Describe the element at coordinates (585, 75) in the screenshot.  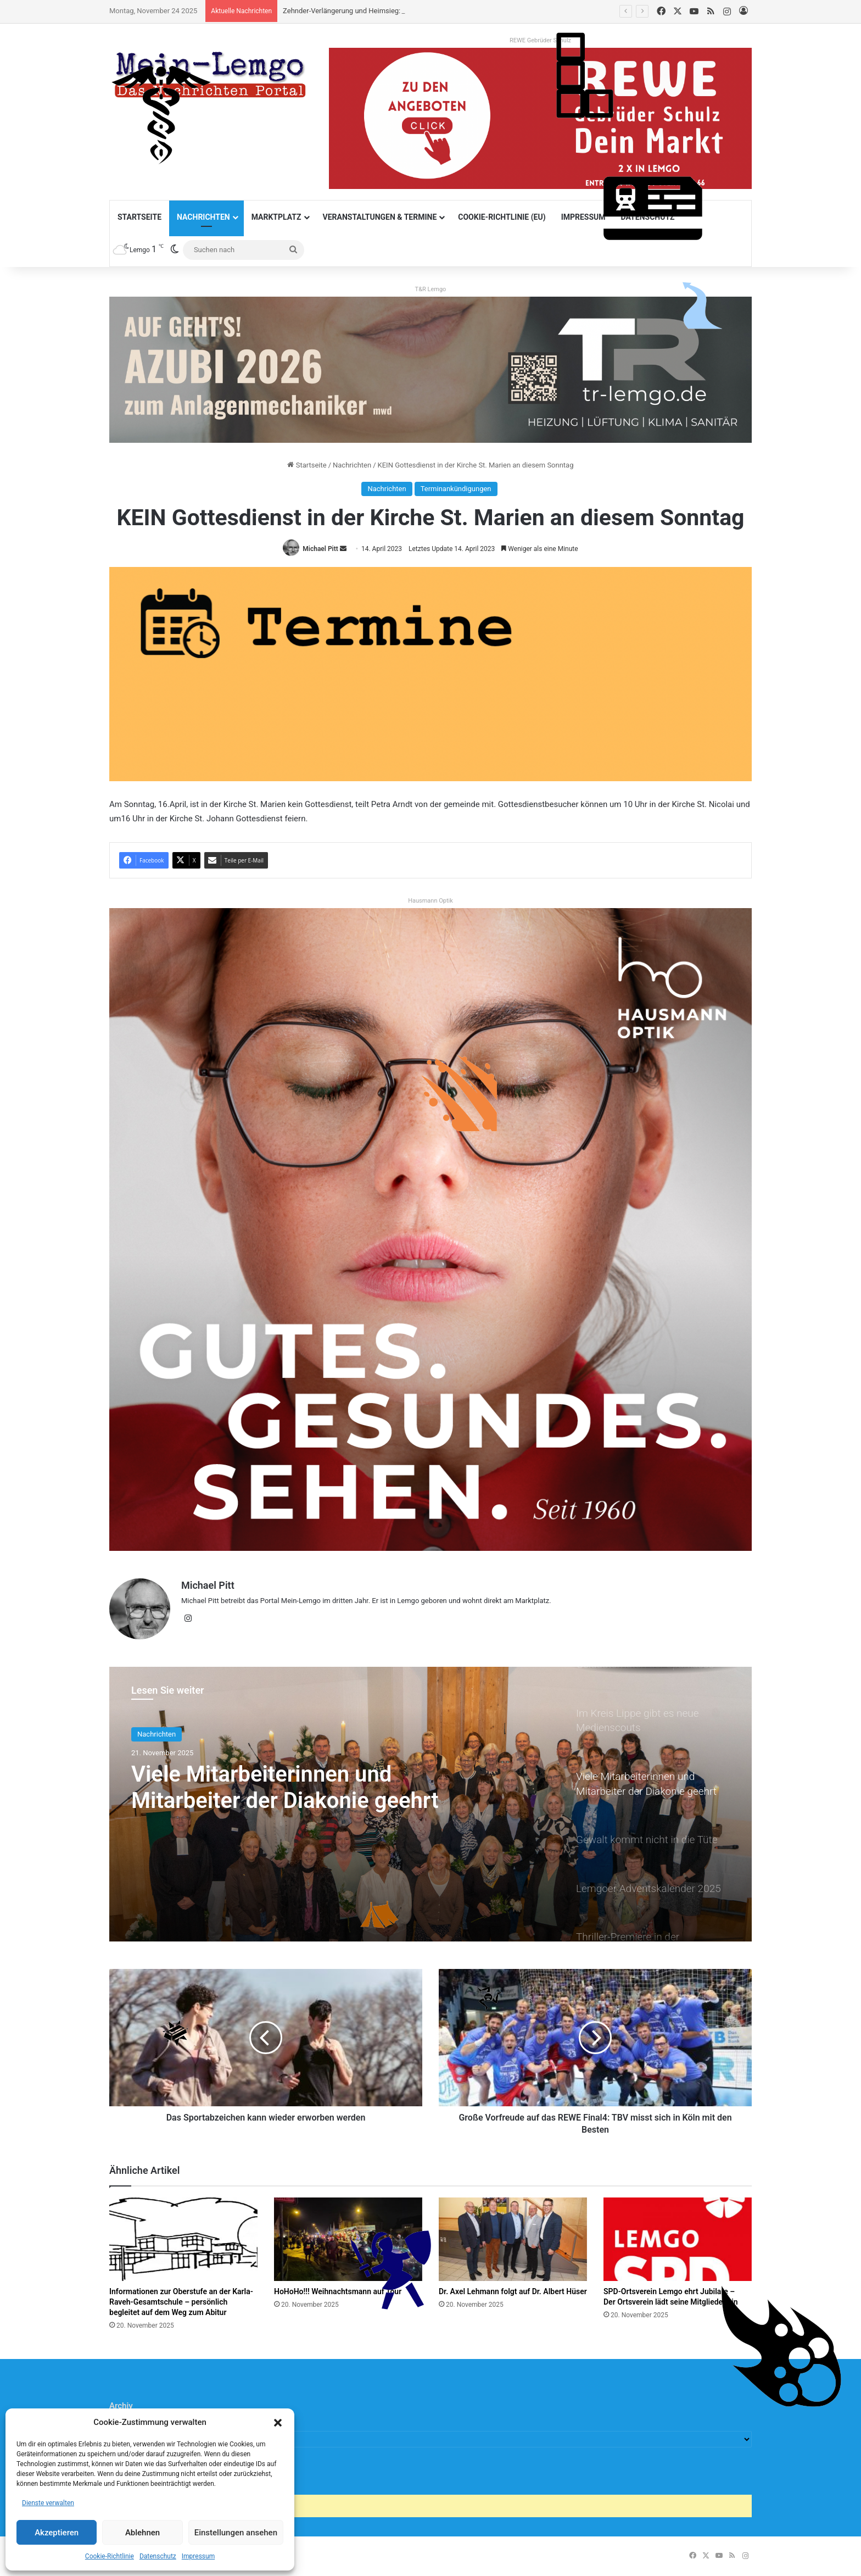
I see `indicates an L-shaped tetromino piece in a puzzle game` at that location.